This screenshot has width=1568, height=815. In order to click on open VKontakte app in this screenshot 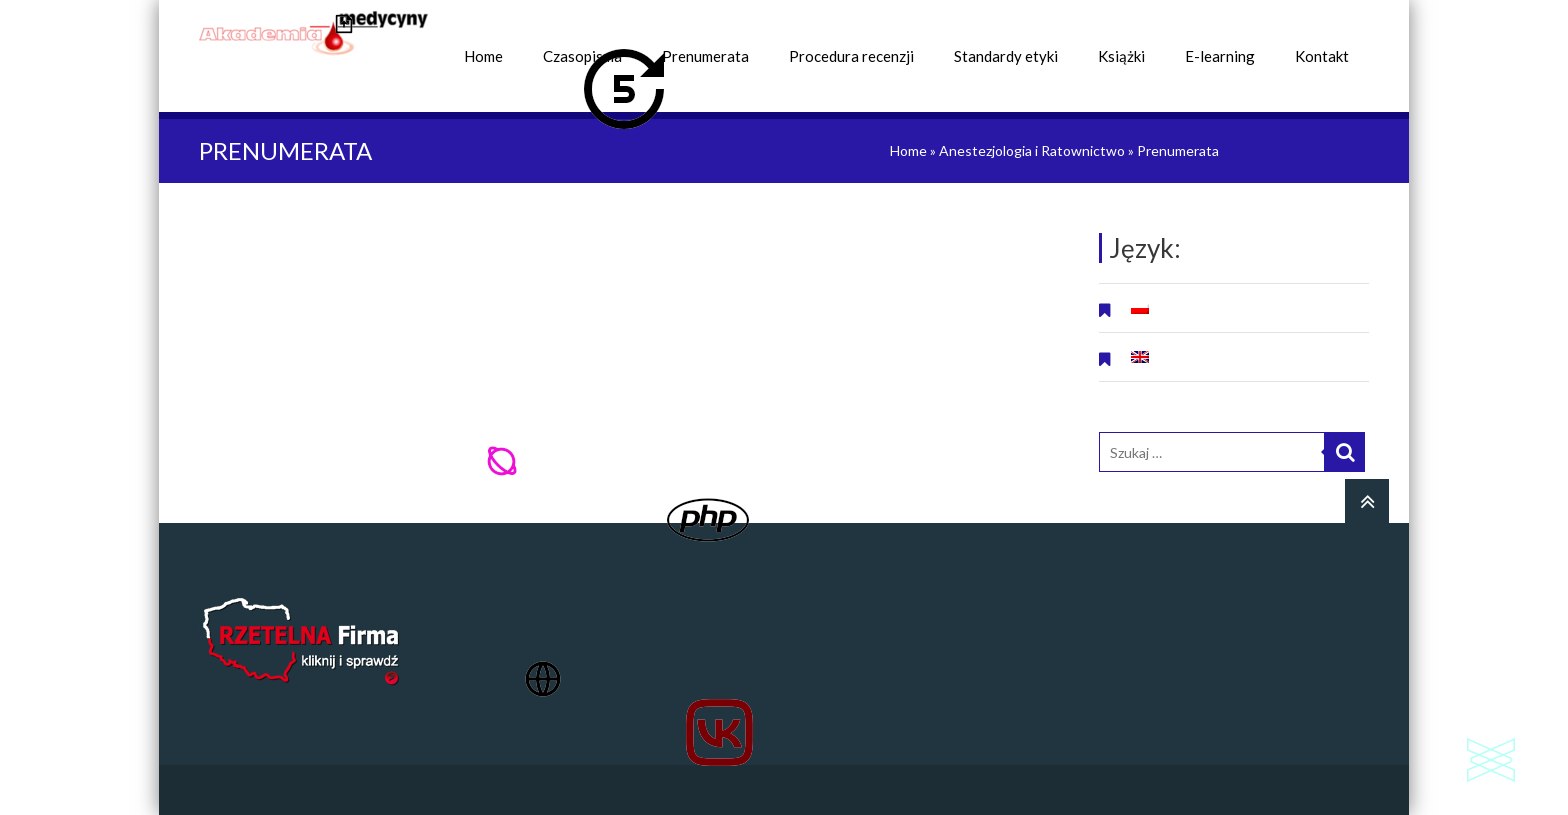, I will do `click(719, 732)`.